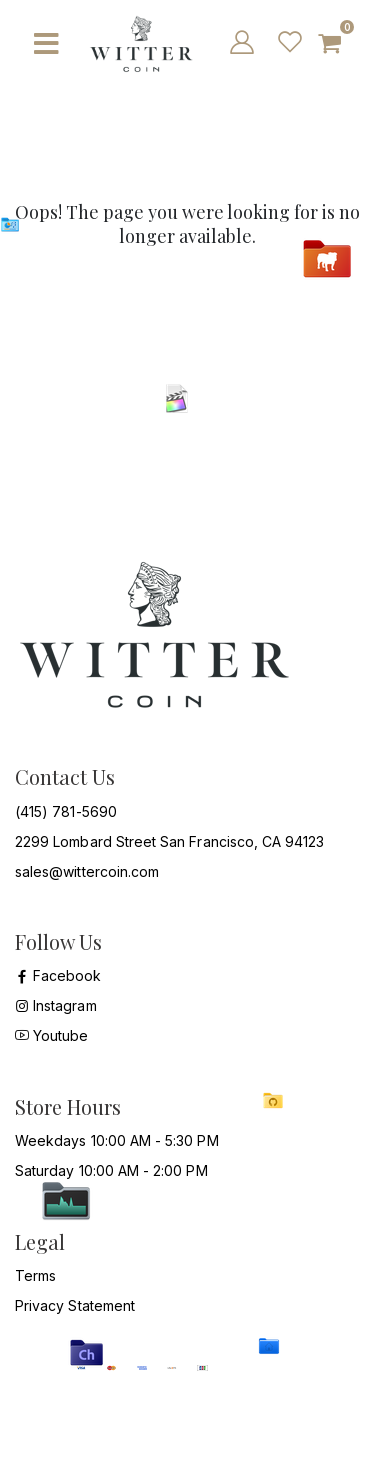 This screenshot has height=1470, width=375. I want to click on create a new video project in iMovie, so click(177, 399).